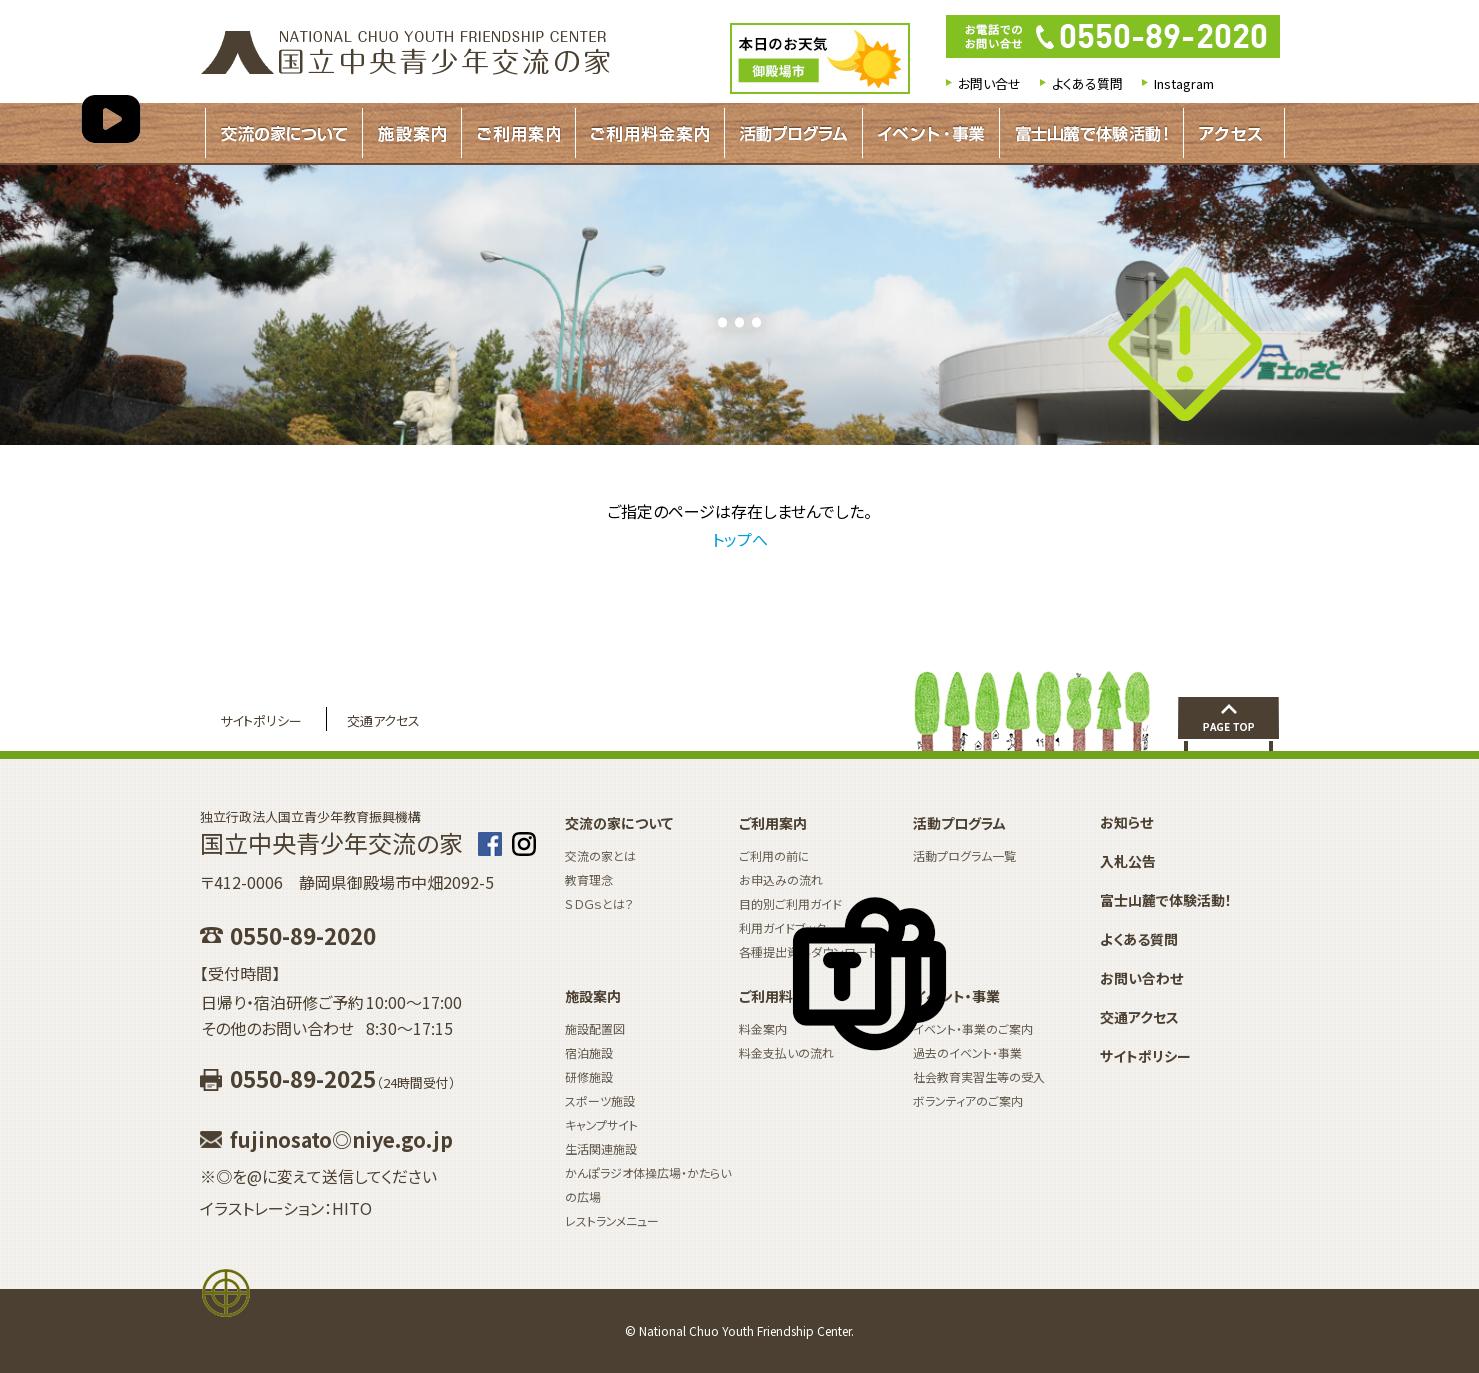 The width and height of the screenshot is (1479, 1373). Describe the element at coordinates (869, 976) in the screenshot. I see `open microsoft teams` at that location.